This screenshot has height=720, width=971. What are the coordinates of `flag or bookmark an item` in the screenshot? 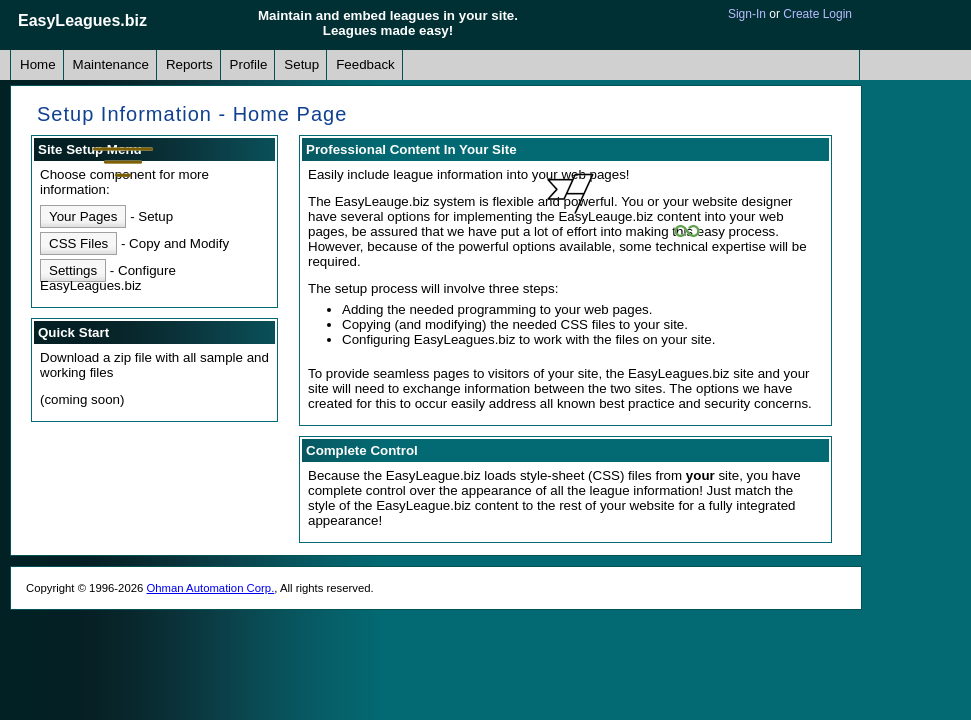 It's located at (570, 192).